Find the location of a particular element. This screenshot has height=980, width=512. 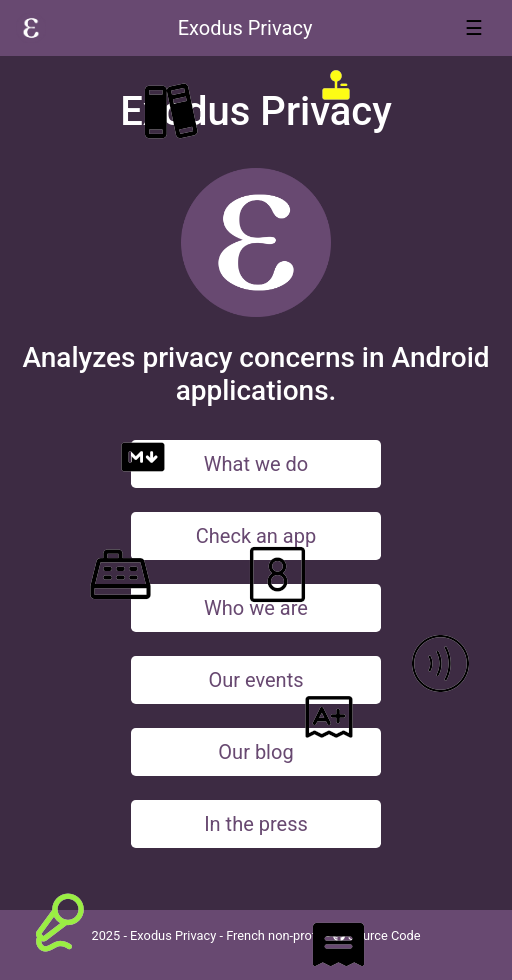

access game controls or gaming settings is located at coordinates (336, 86).